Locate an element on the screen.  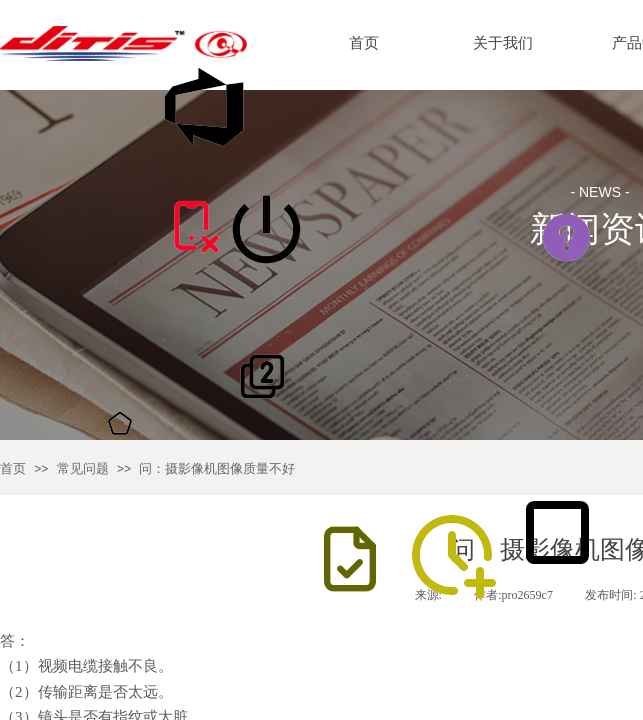
crop image to square aspect ratio is located at coordinates (557, 532).